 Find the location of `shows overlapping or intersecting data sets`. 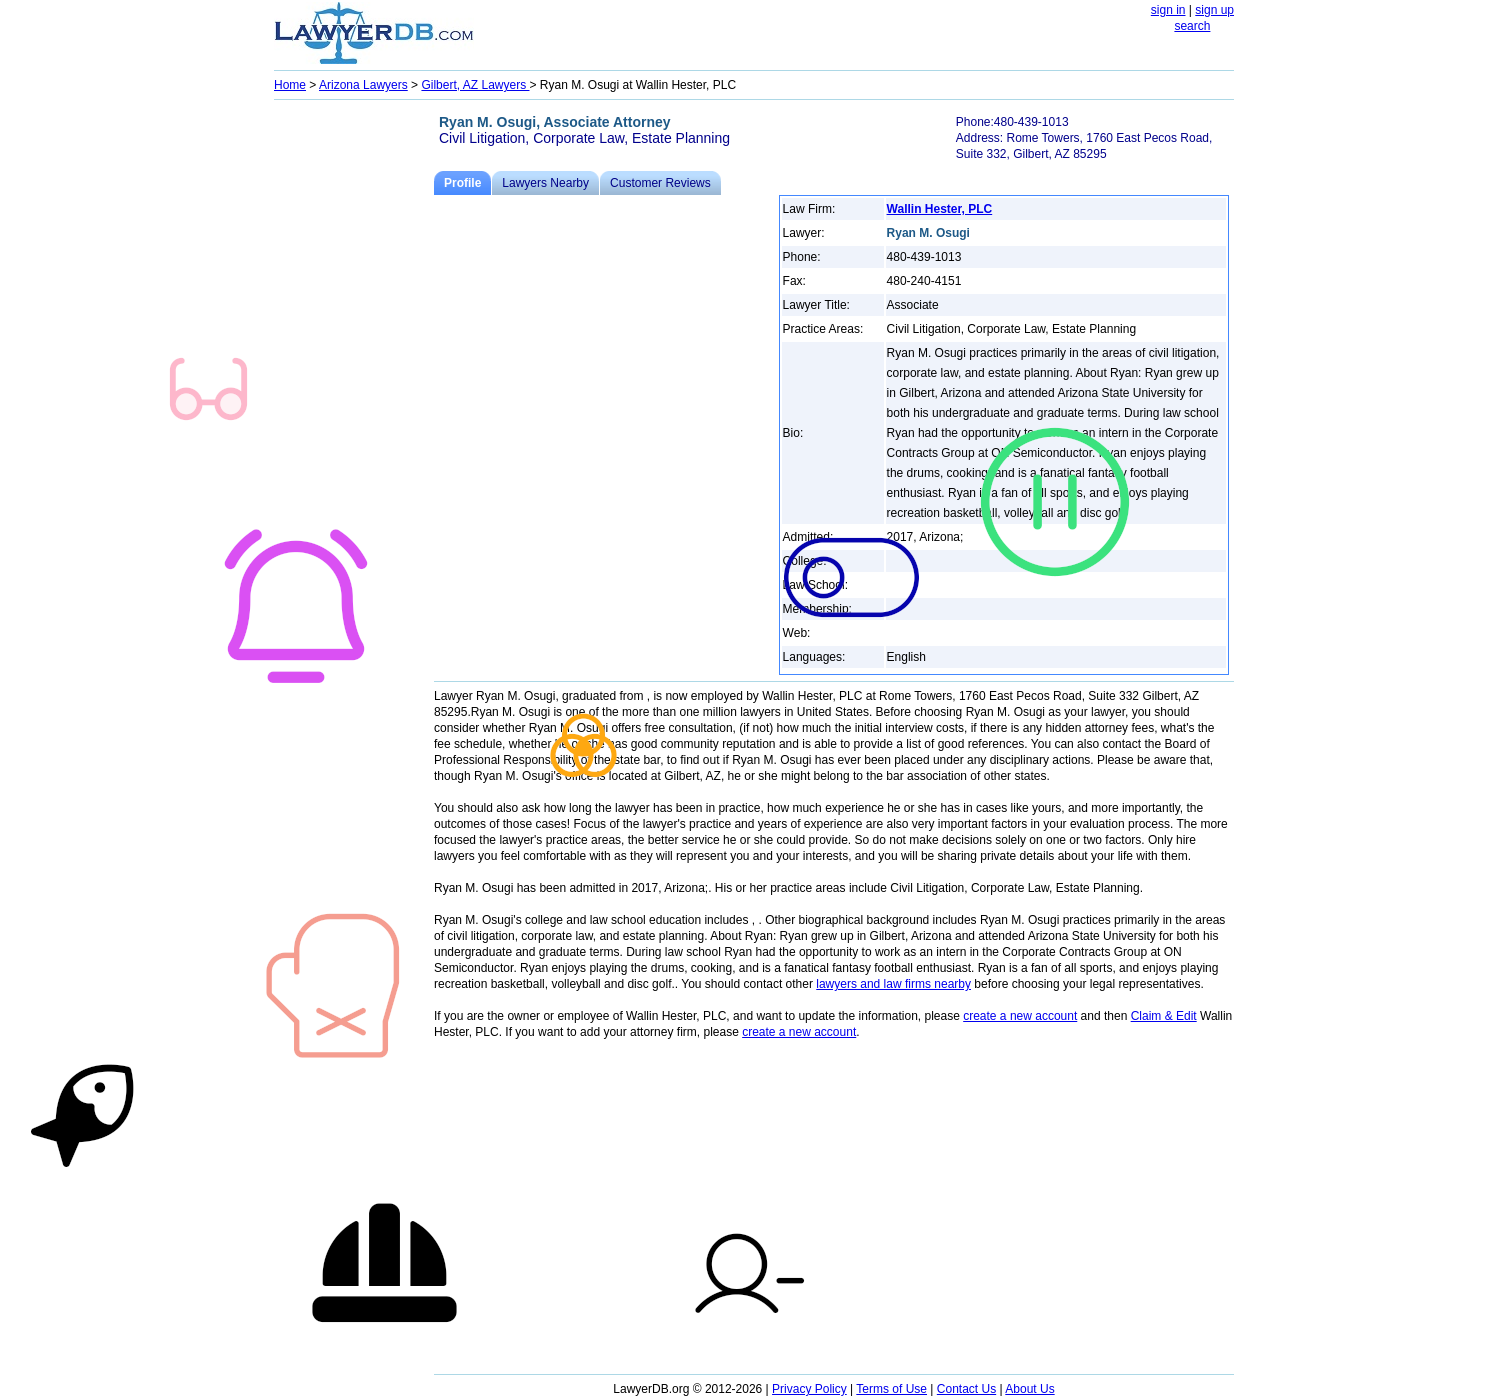

shows overlapping or intersecting data sets is located at coordinates (583, 746).